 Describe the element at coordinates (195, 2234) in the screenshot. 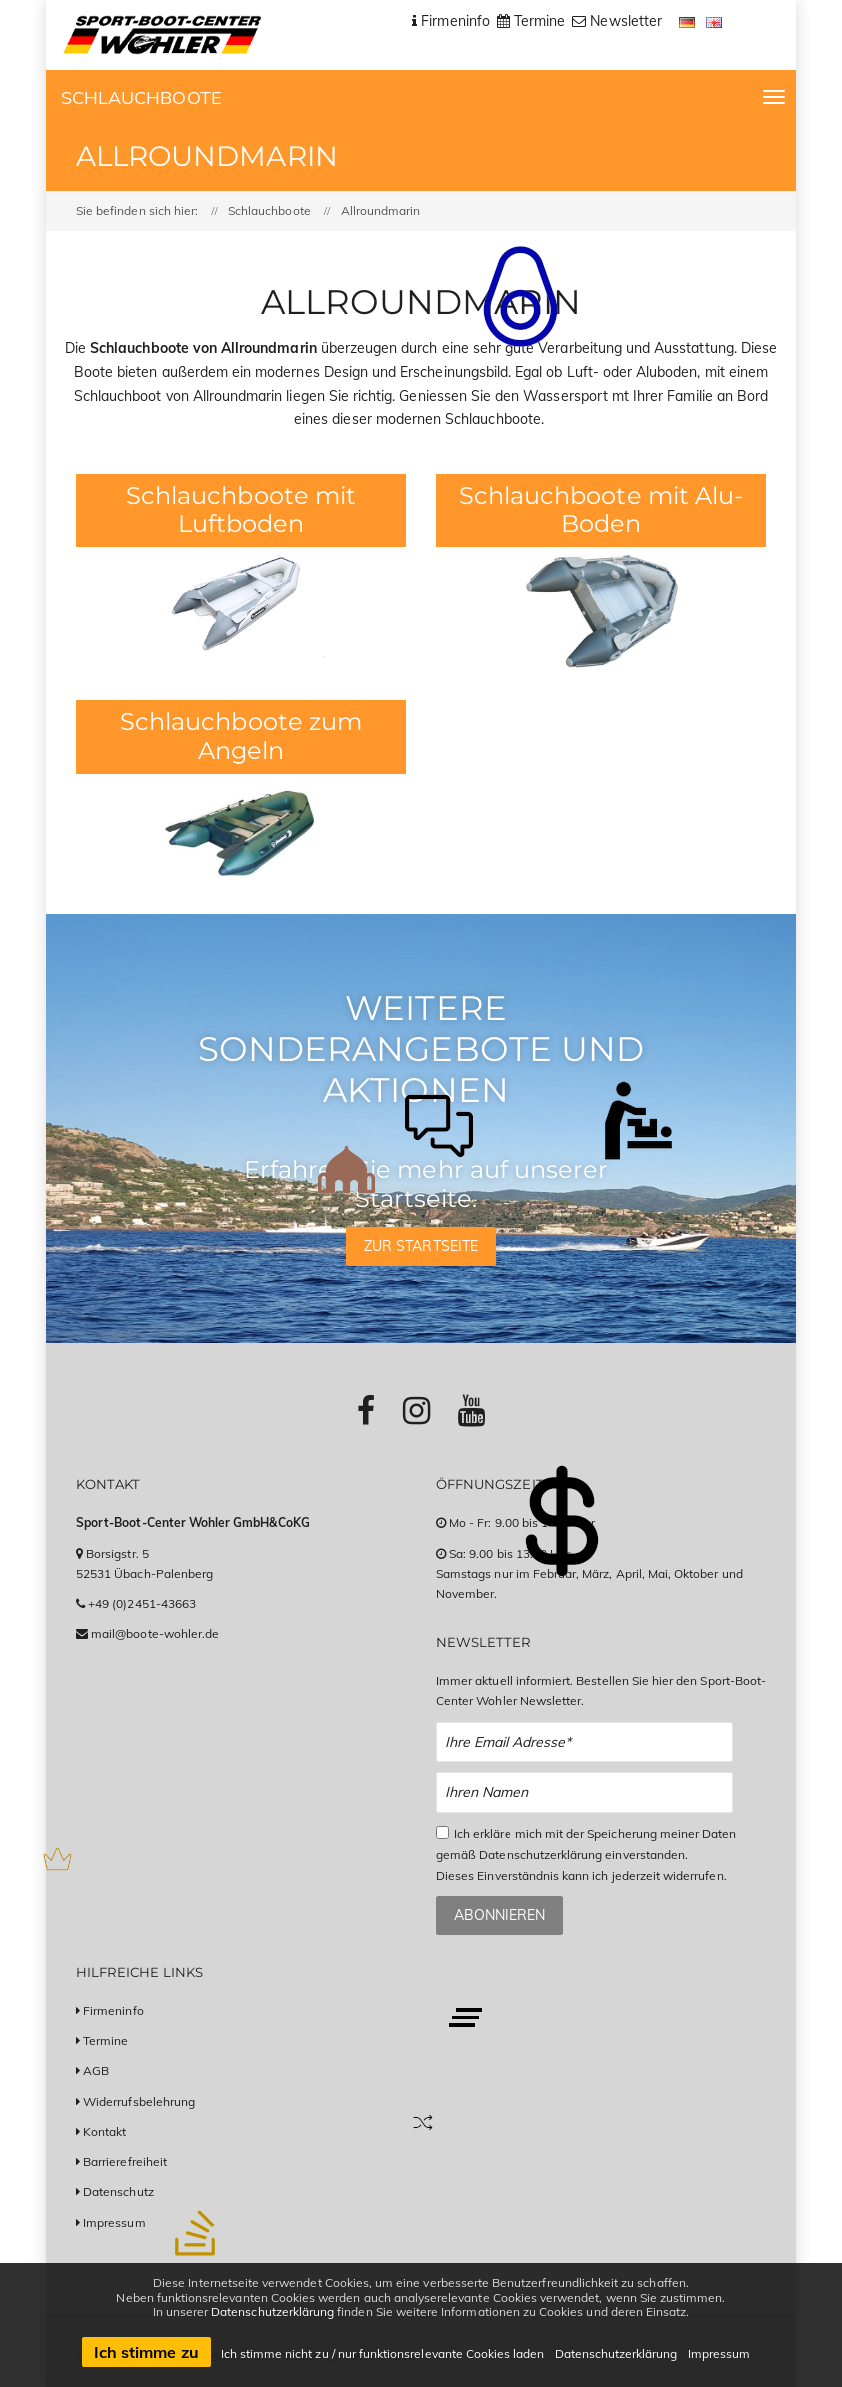

I see `visit stack overflow for programming help` at that location.